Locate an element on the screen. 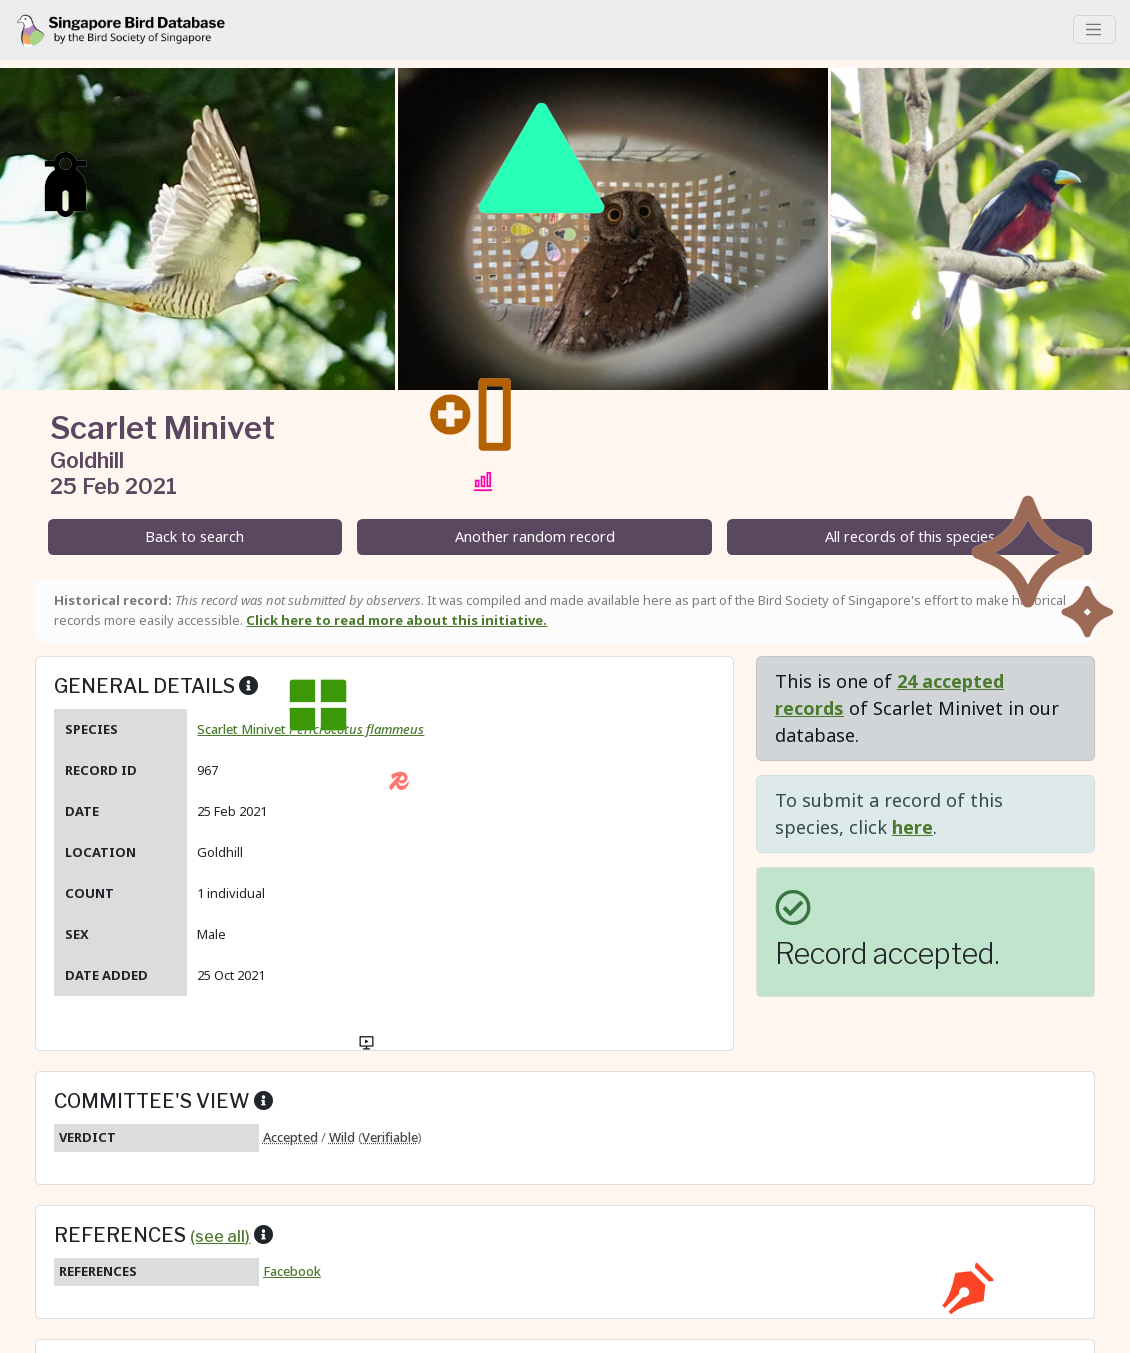 Image resolution: width=1130 pixels, height=1353 pixels. open numbers spreadsheet app is located at coordinates (482, 481).